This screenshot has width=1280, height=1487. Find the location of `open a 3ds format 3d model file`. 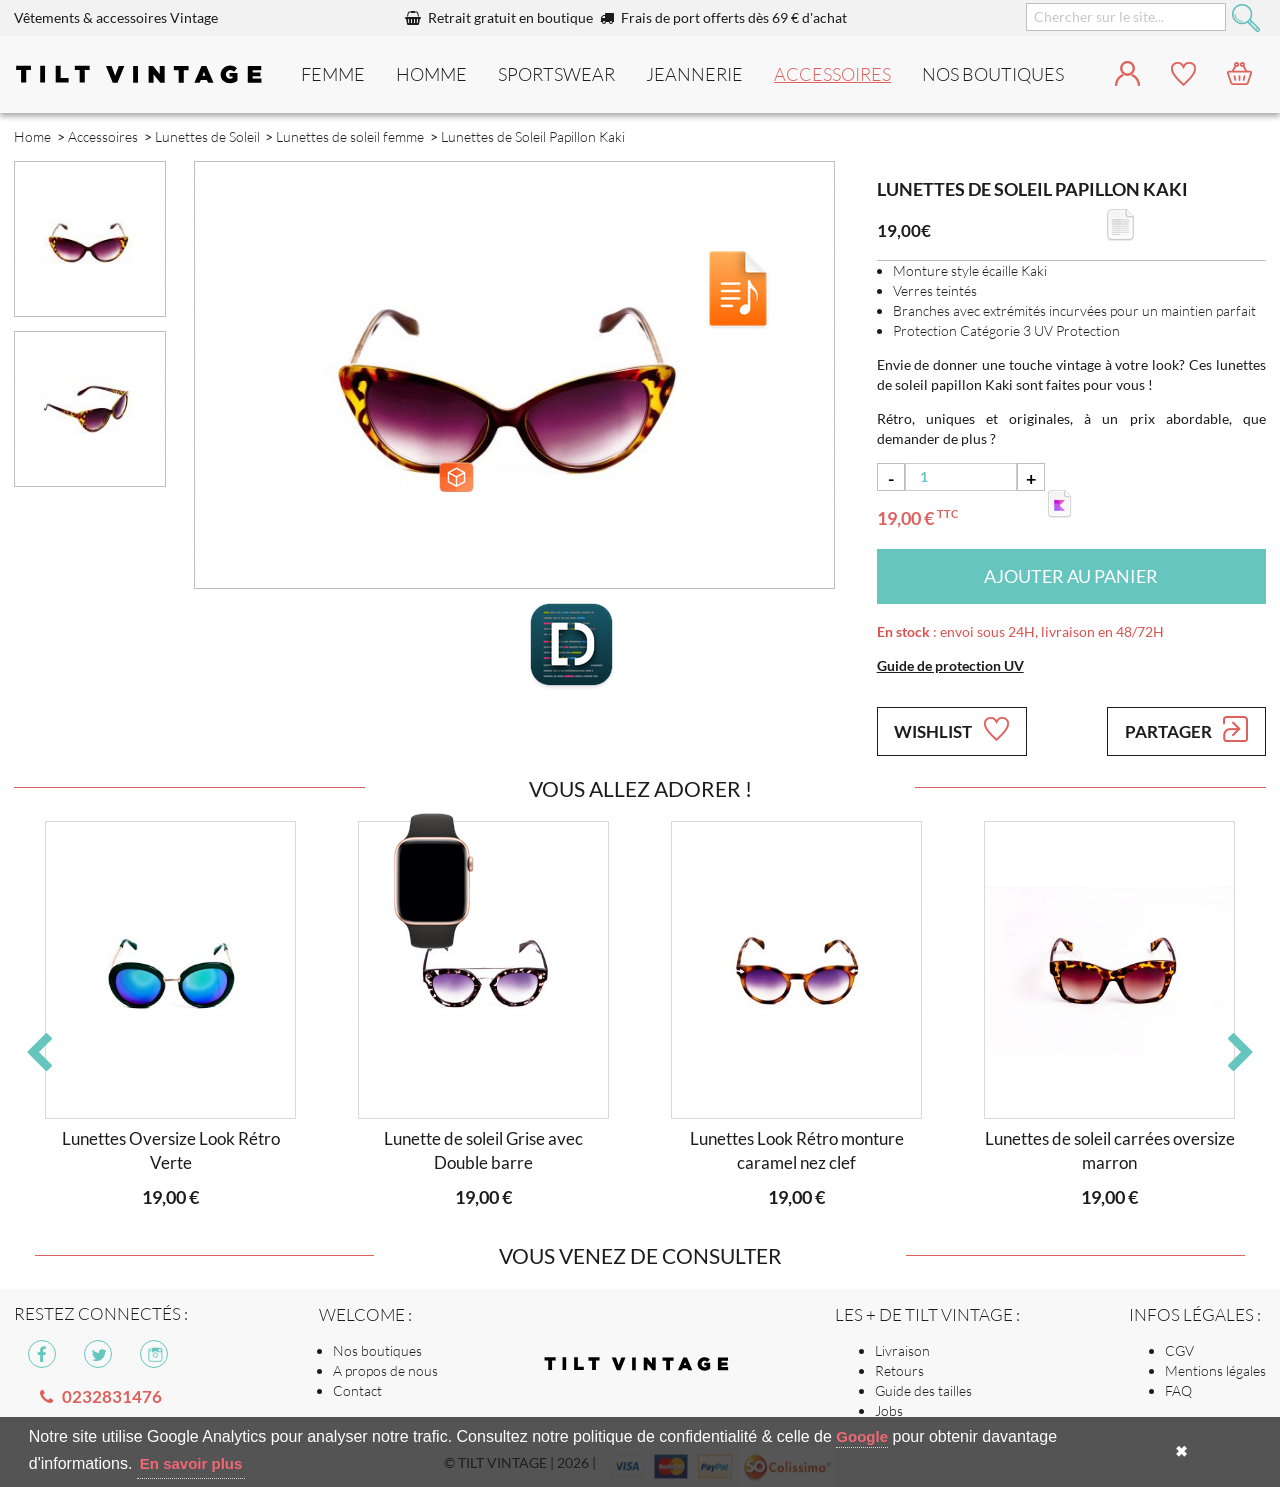

open a 3ds format 3d model file is located at coordinates (456, 476).